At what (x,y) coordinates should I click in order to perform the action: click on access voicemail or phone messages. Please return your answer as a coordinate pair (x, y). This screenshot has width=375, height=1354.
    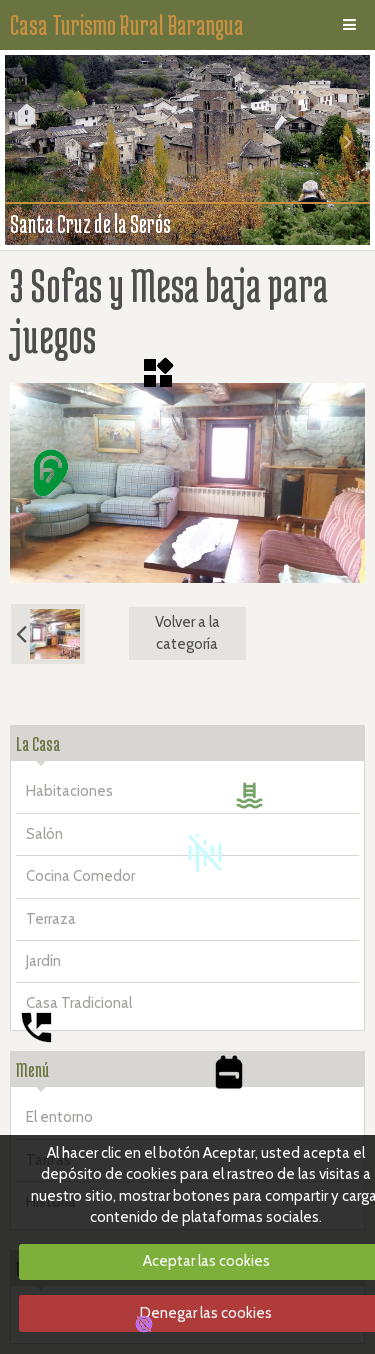
    Looking at the image, I should click on (36, 1027).